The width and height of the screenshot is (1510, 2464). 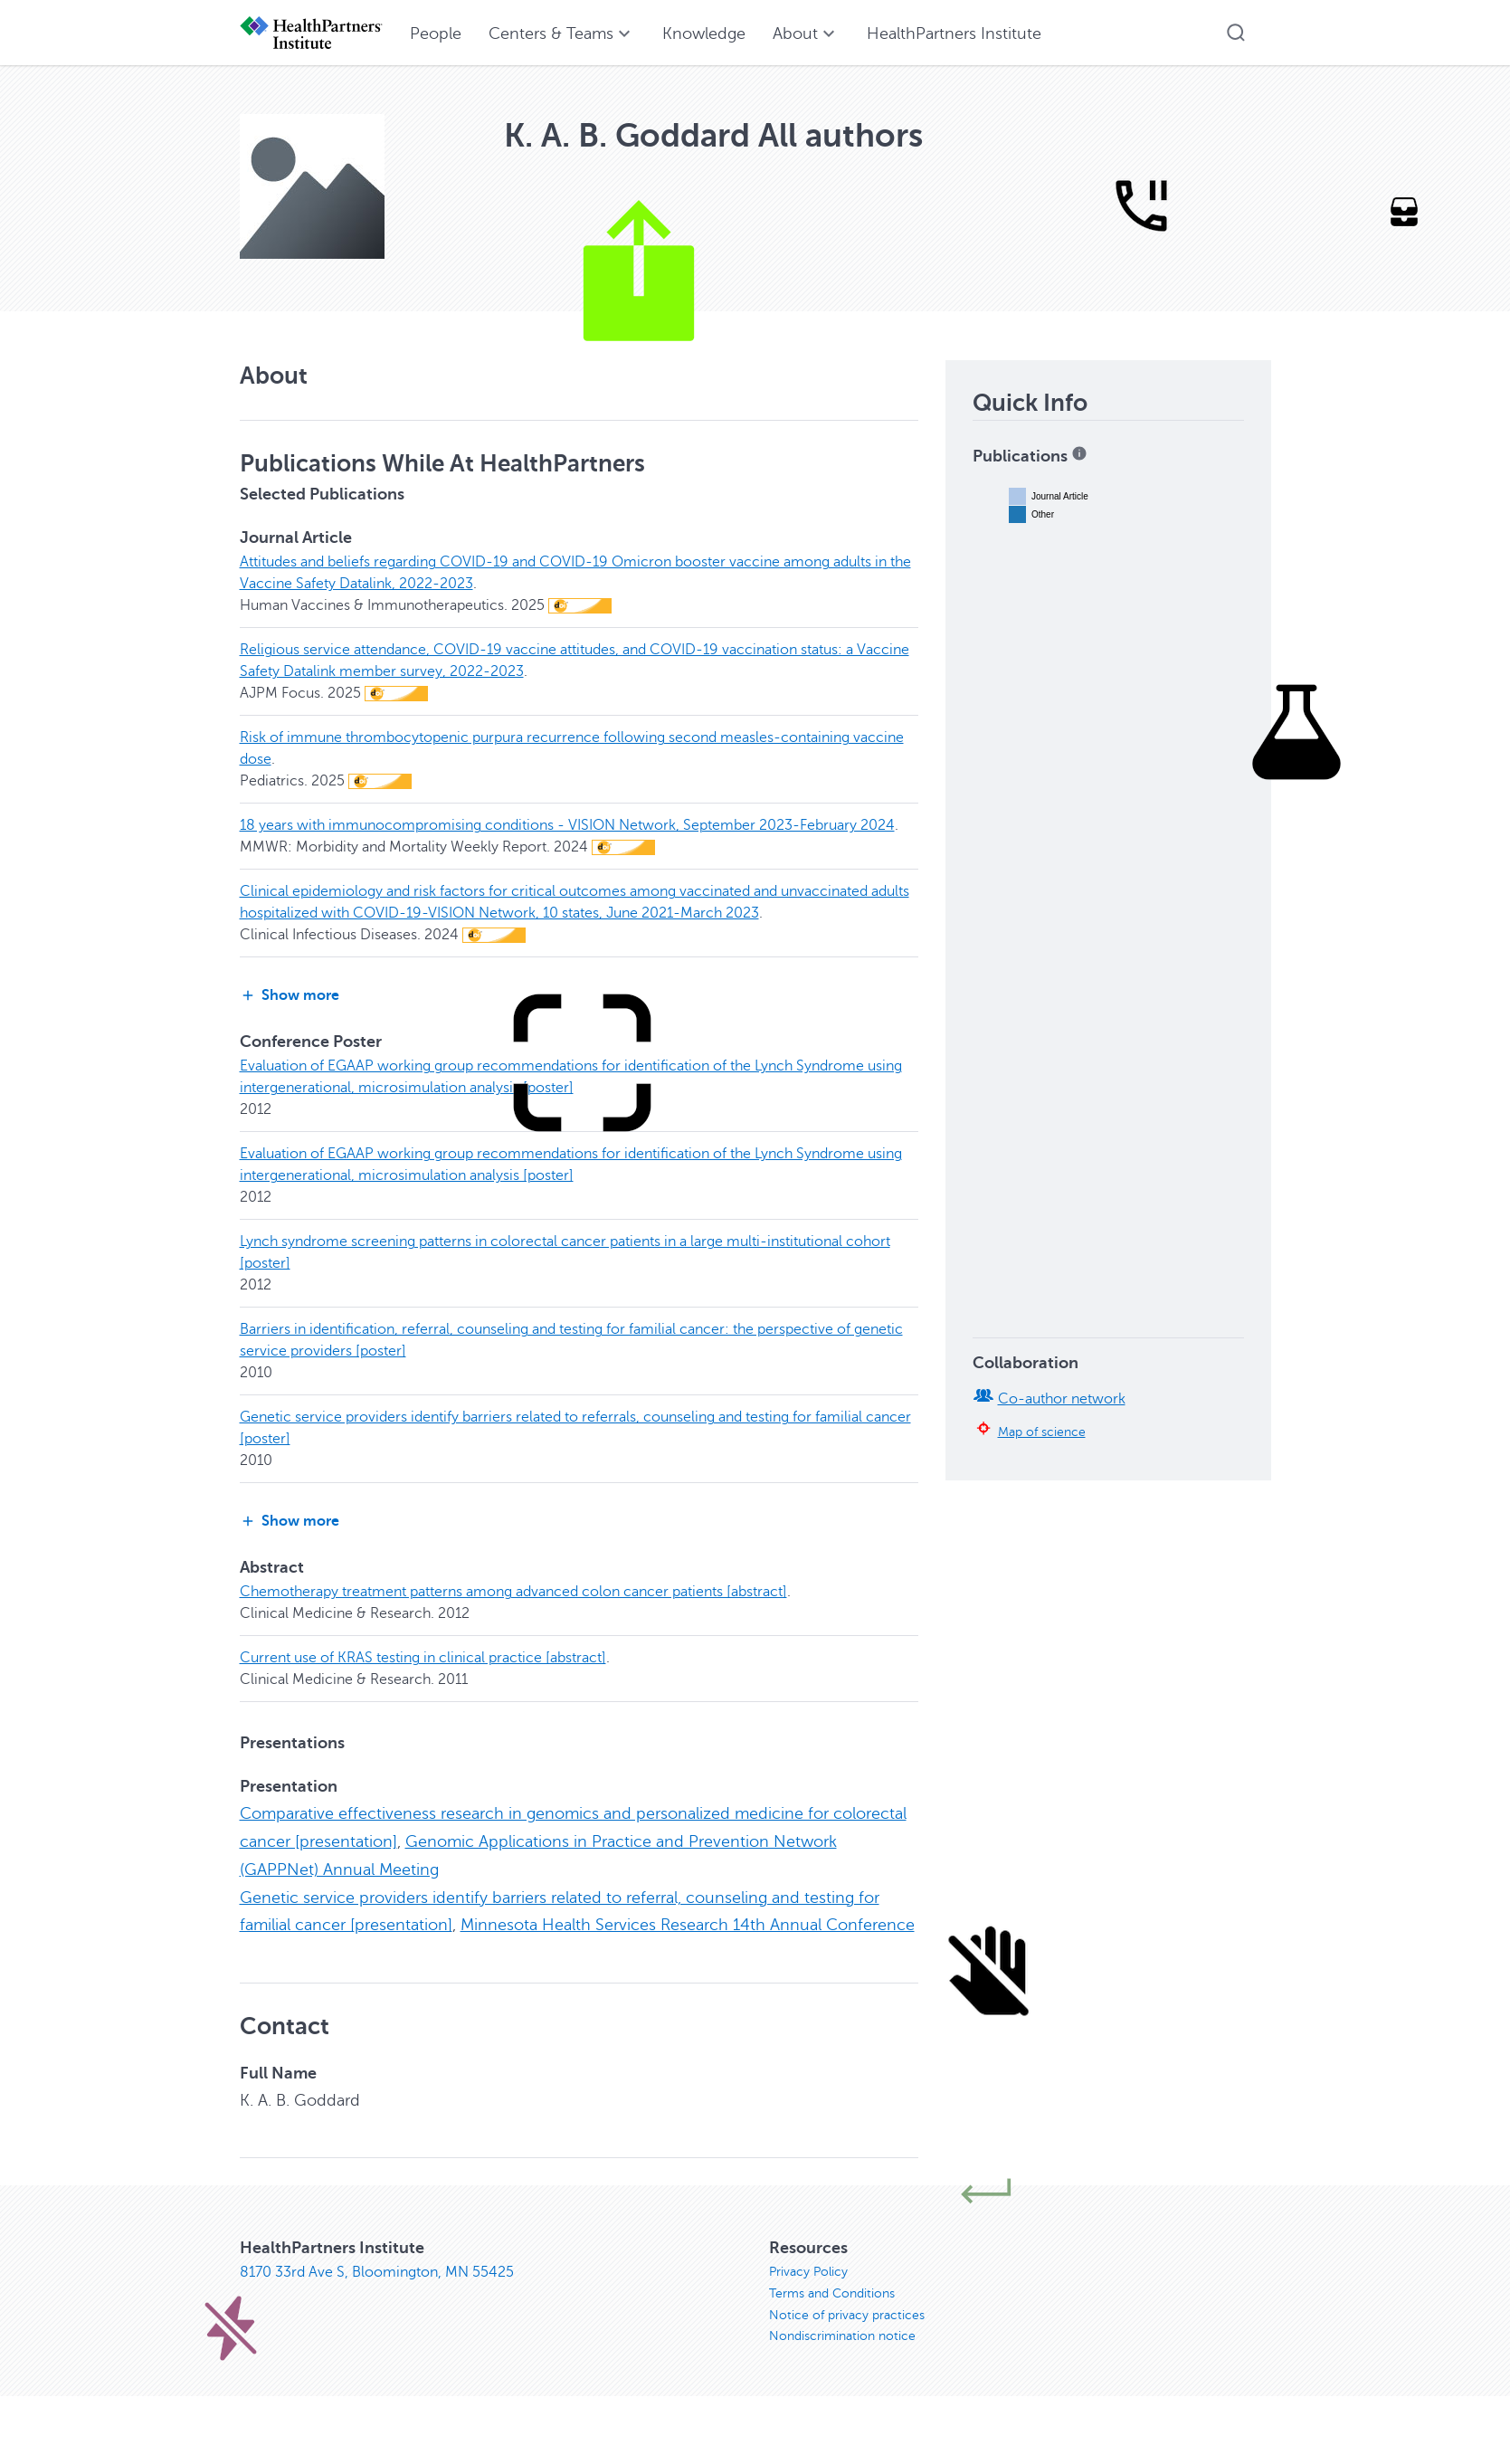 I want to click on do not touch - touchscreen disabled, so click(x=992, y=1973).